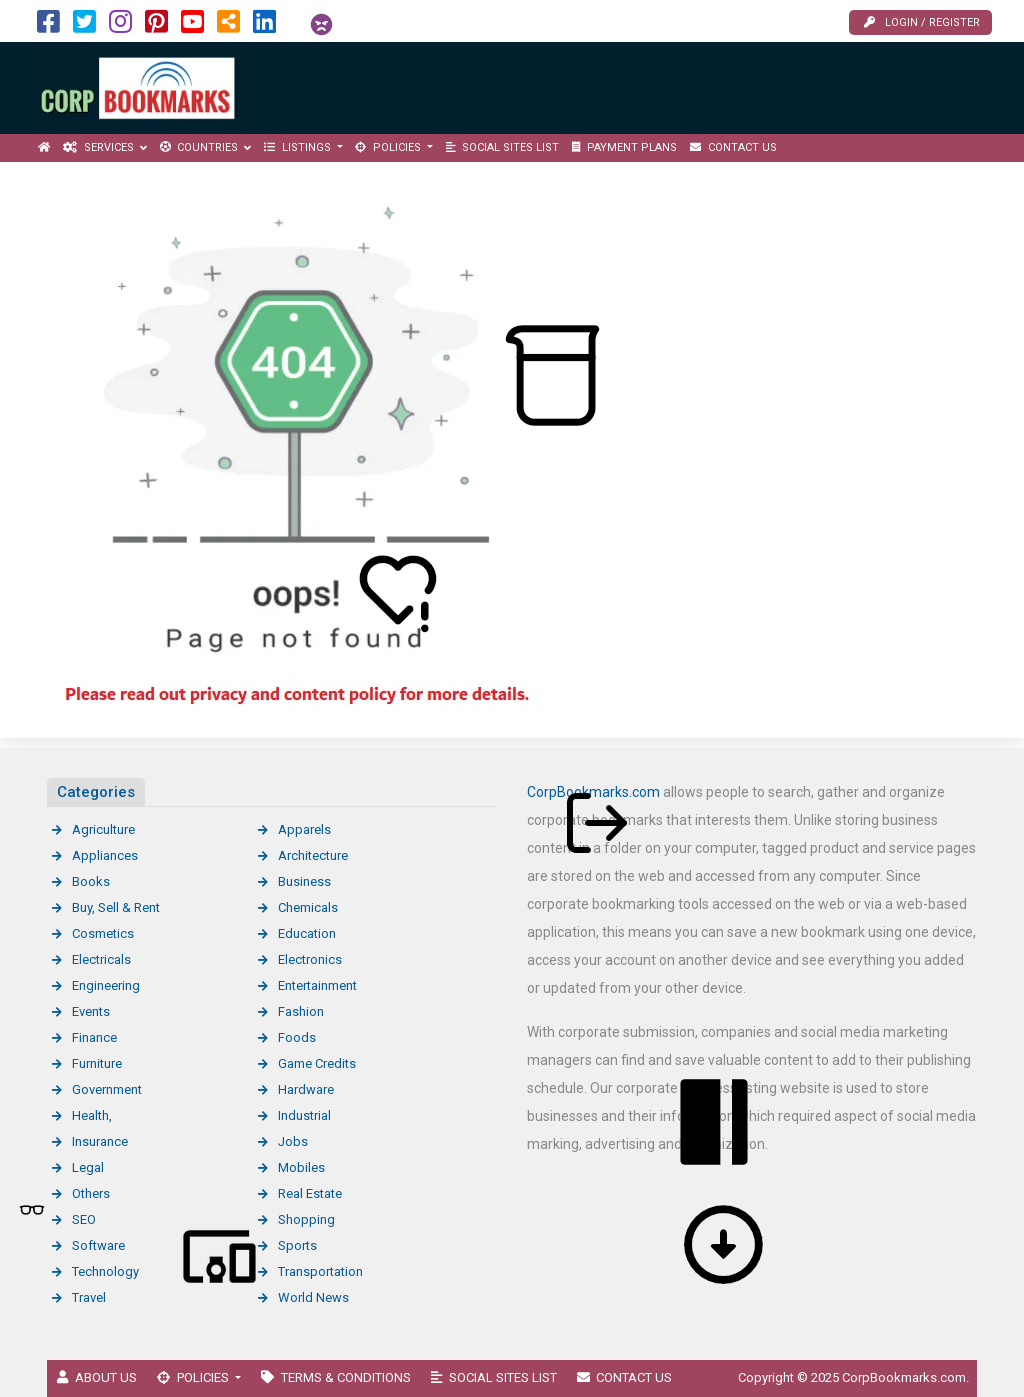  Describe the element at coordinates (597, 823) in the screenshot. I see `log out of your account` at that location.